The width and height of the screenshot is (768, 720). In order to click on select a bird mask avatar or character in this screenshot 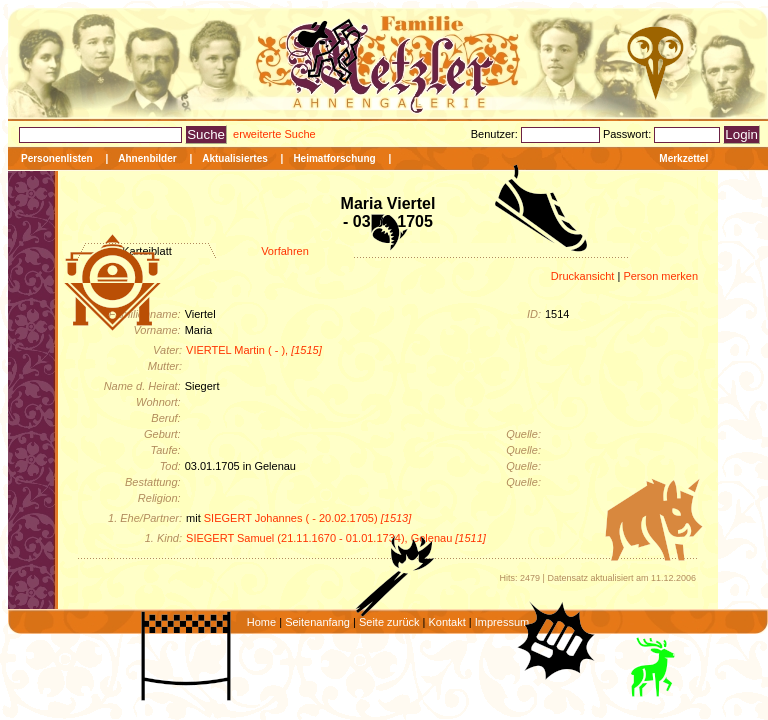, I will do `click(656, 63)`.